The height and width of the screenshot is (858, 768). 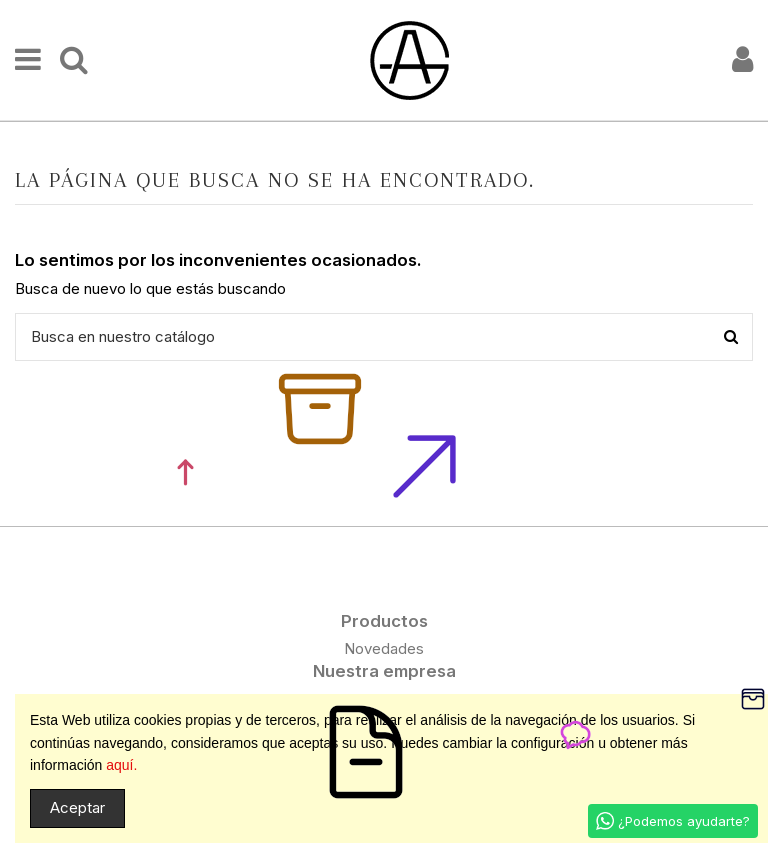 I want to click on access your wallet or payment methods, so click(x=753, y=699).